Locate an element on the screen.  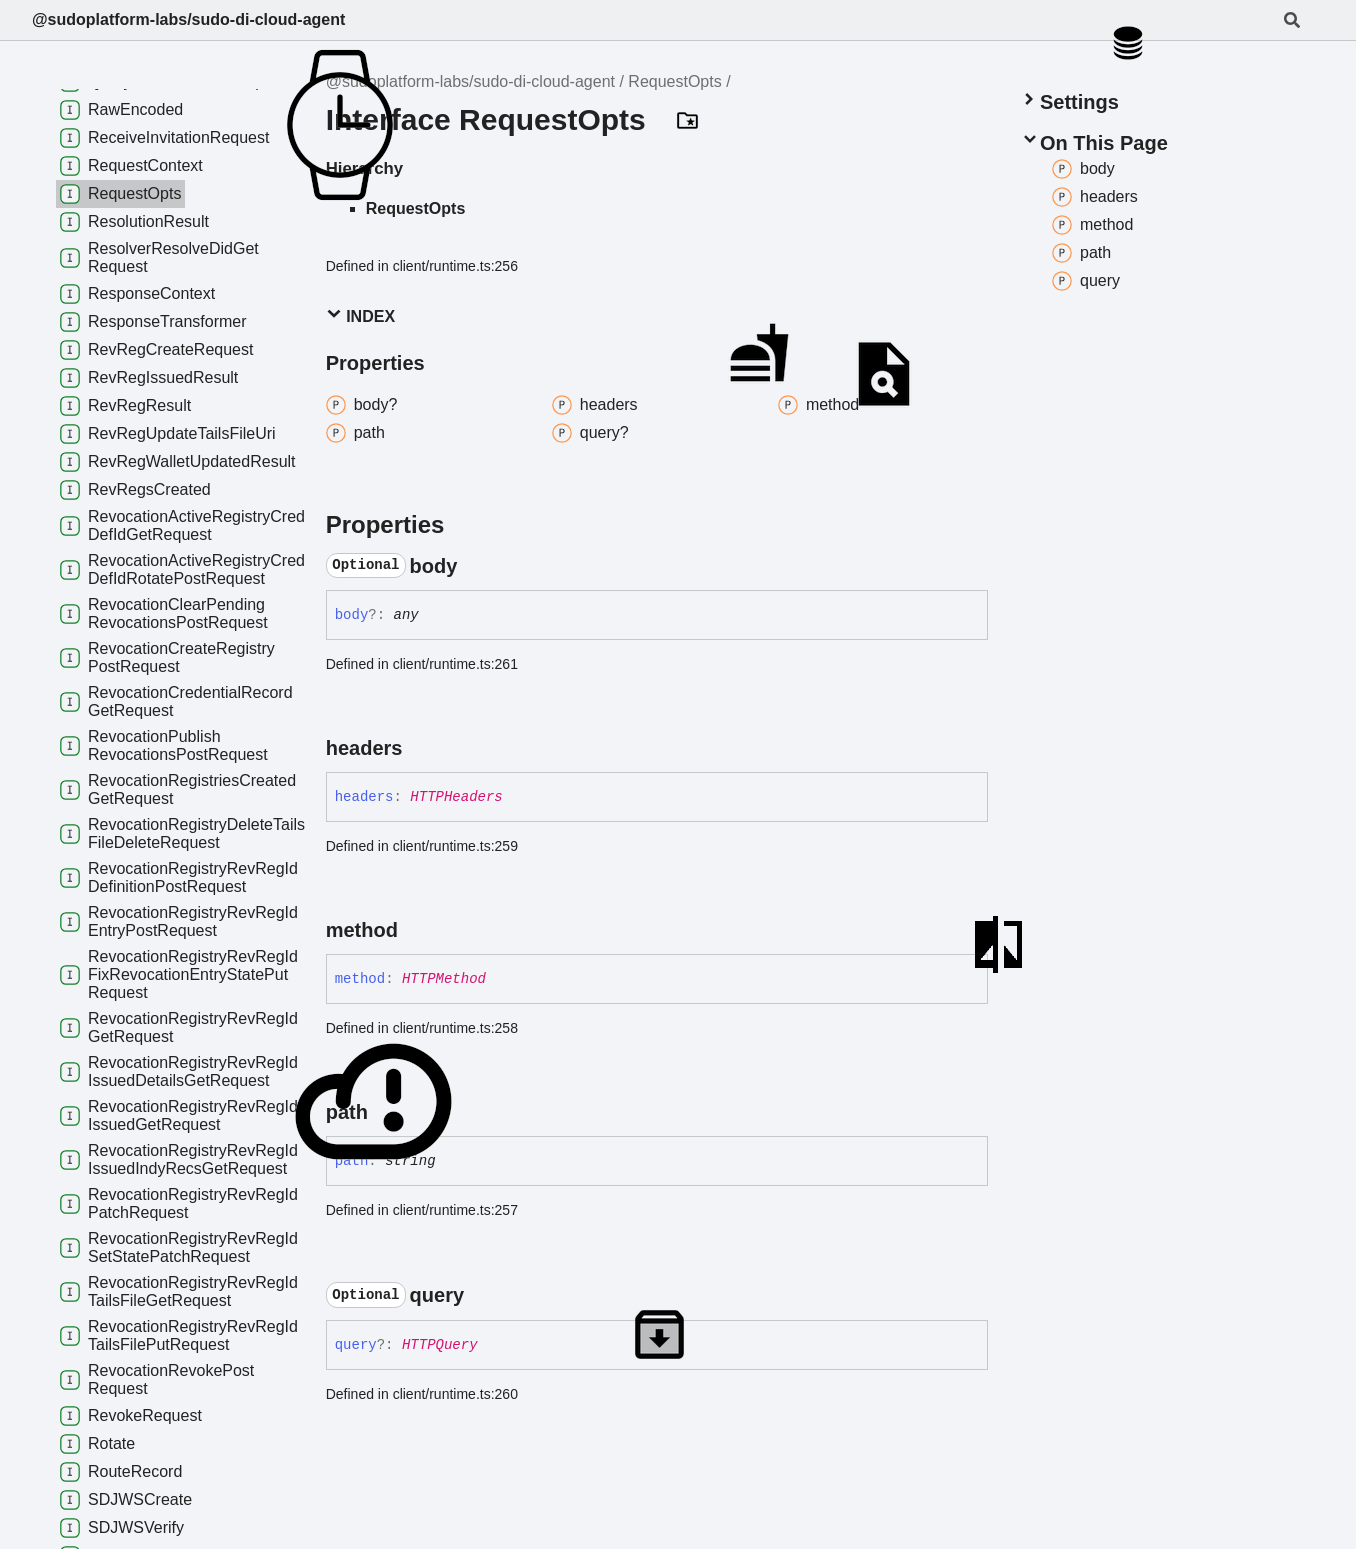
cloud storage warning or error is located at coordinates (373, 1101).